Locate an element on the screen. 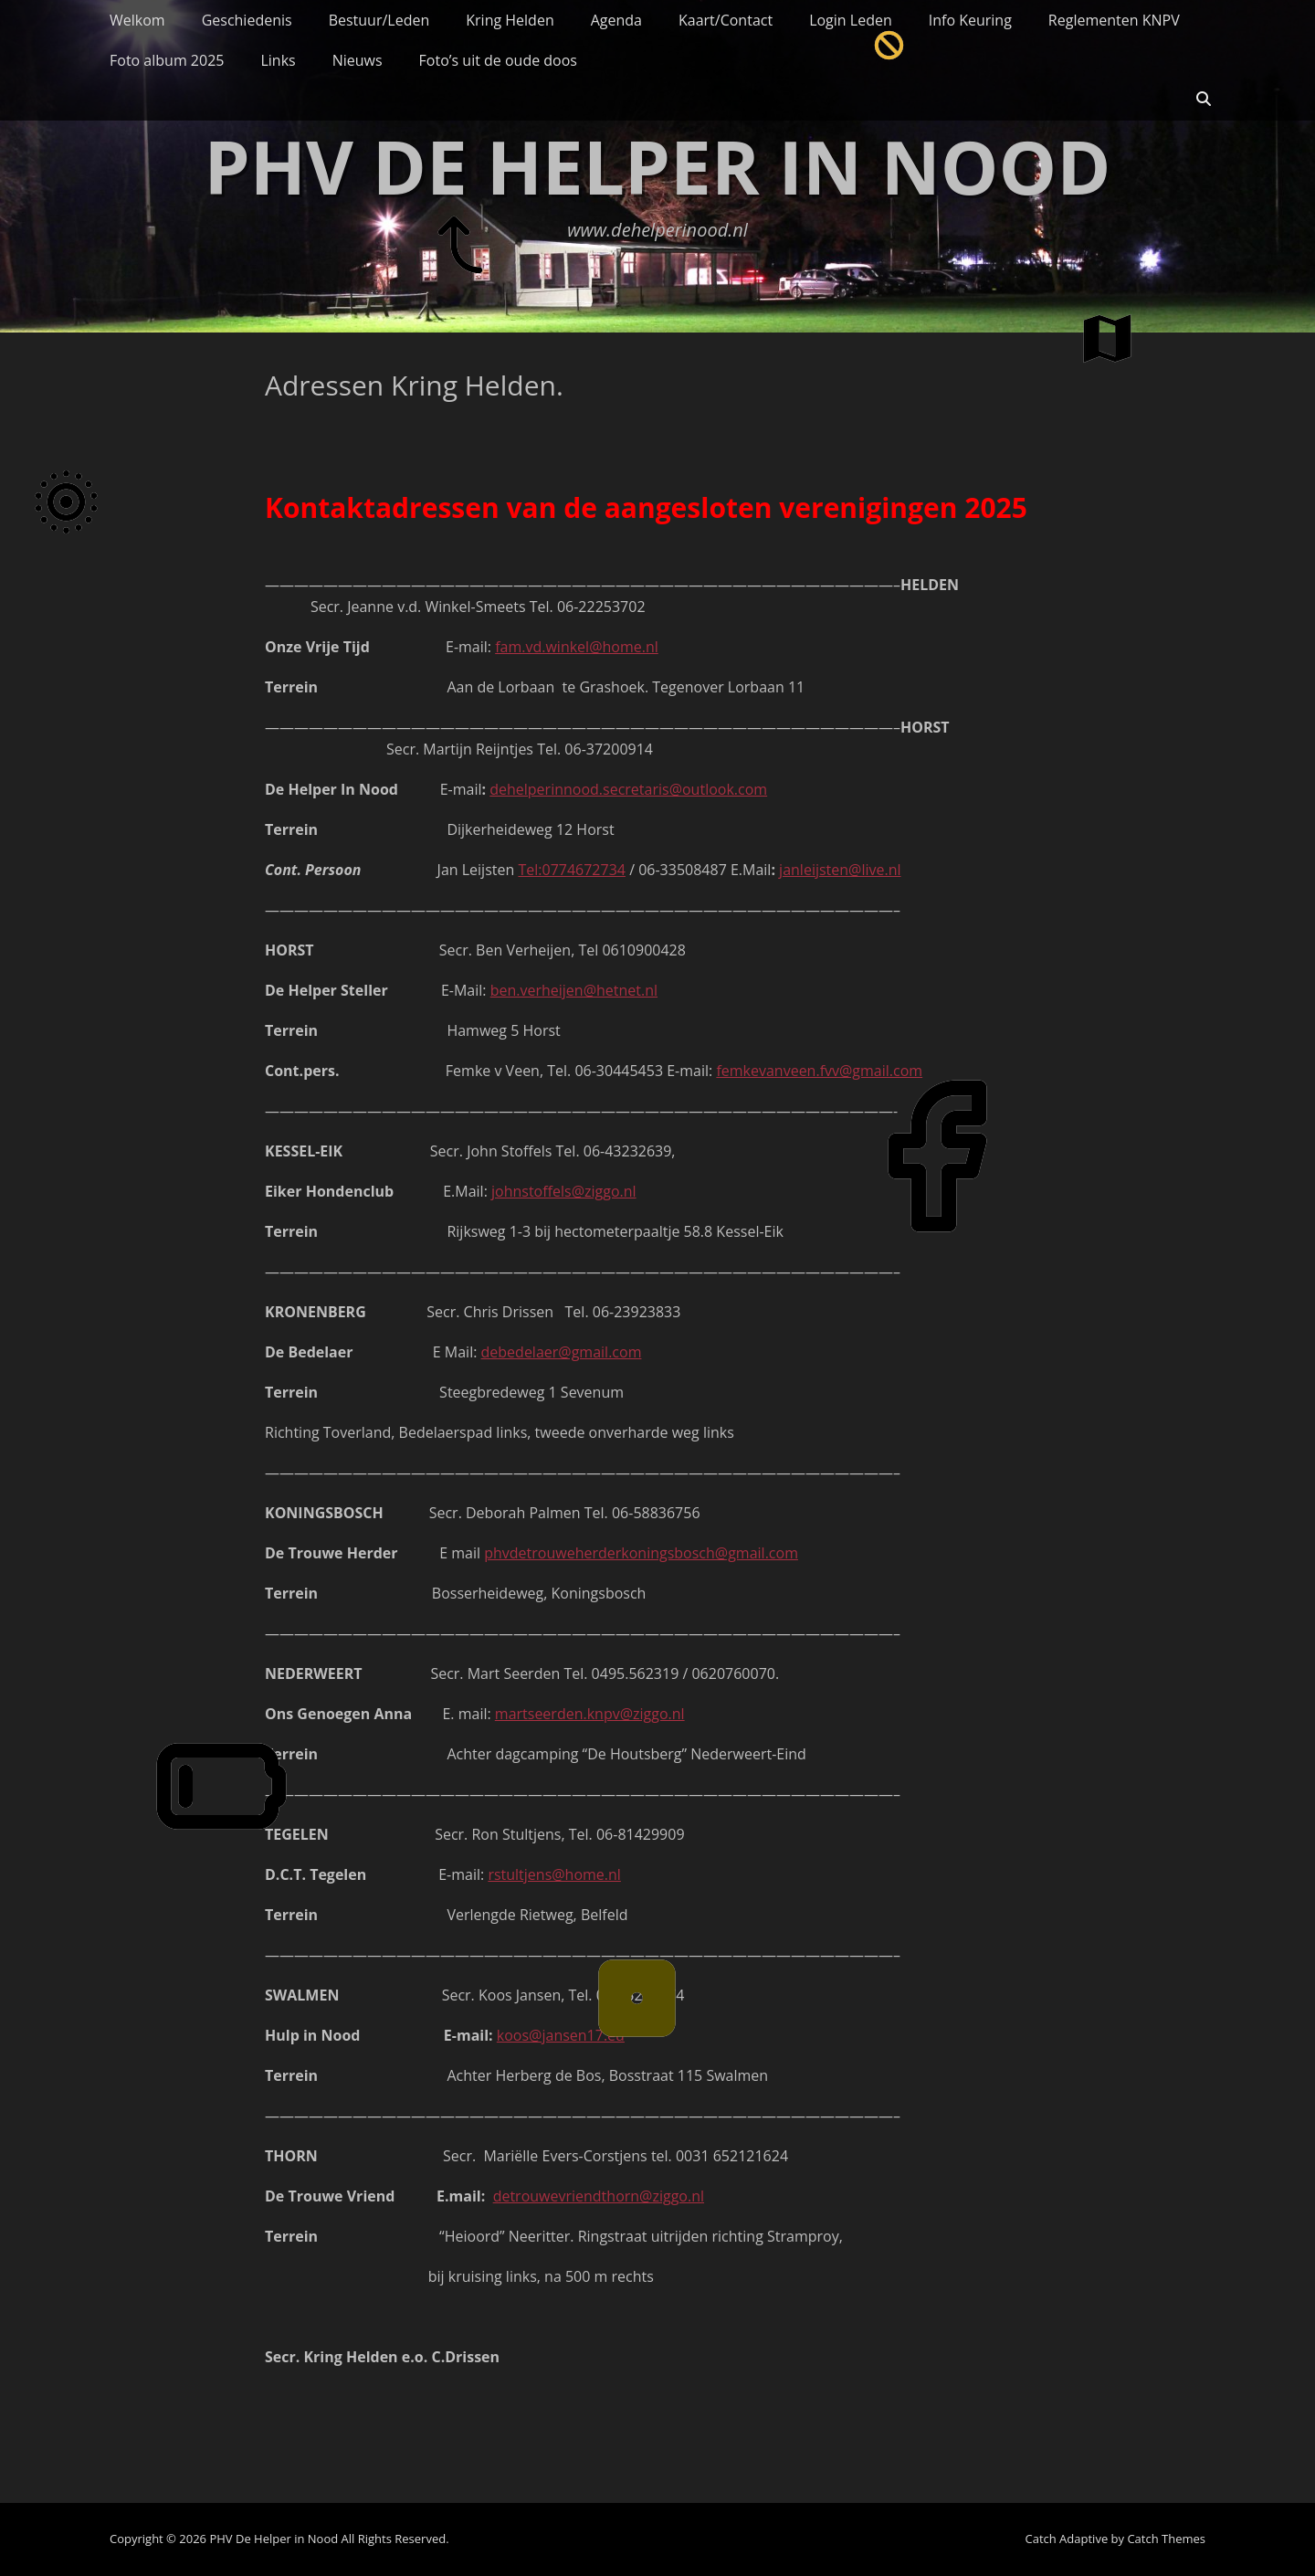  view map is located at coordinates (1107, 338).